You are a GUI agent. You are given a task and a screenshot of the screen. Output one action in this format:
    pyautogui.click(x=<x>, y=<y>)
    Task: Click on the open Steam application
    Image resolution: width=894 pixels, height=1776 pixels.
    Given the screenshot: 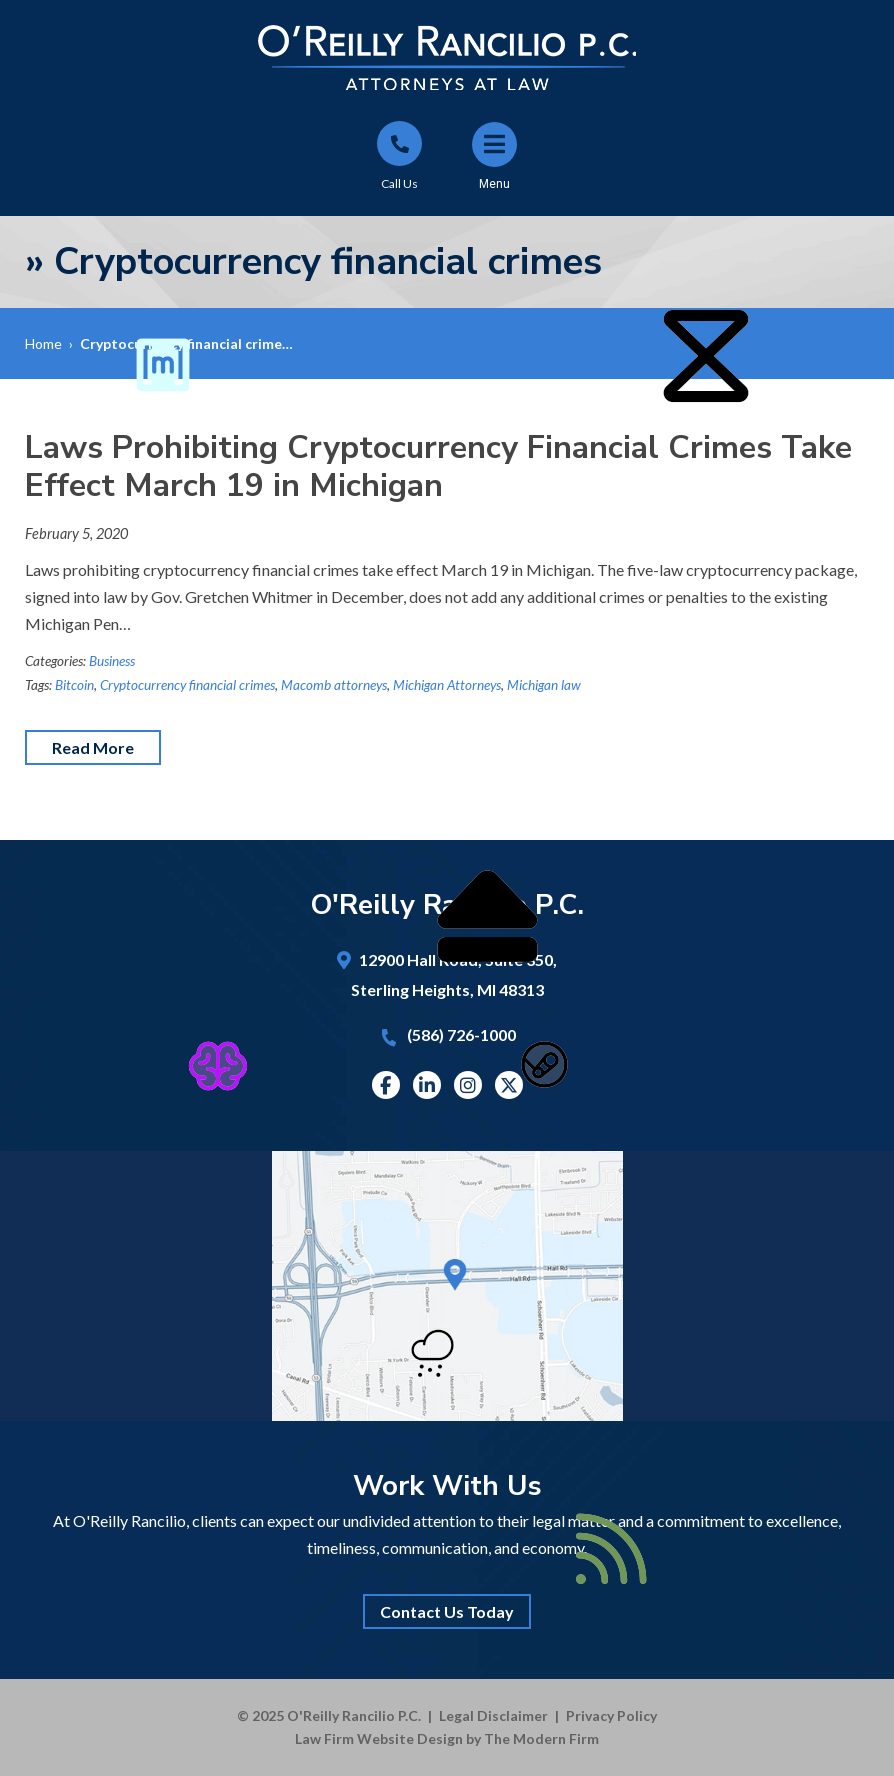 What is the action you would take?
    pyautogui.click(x=544, y=1064)
    